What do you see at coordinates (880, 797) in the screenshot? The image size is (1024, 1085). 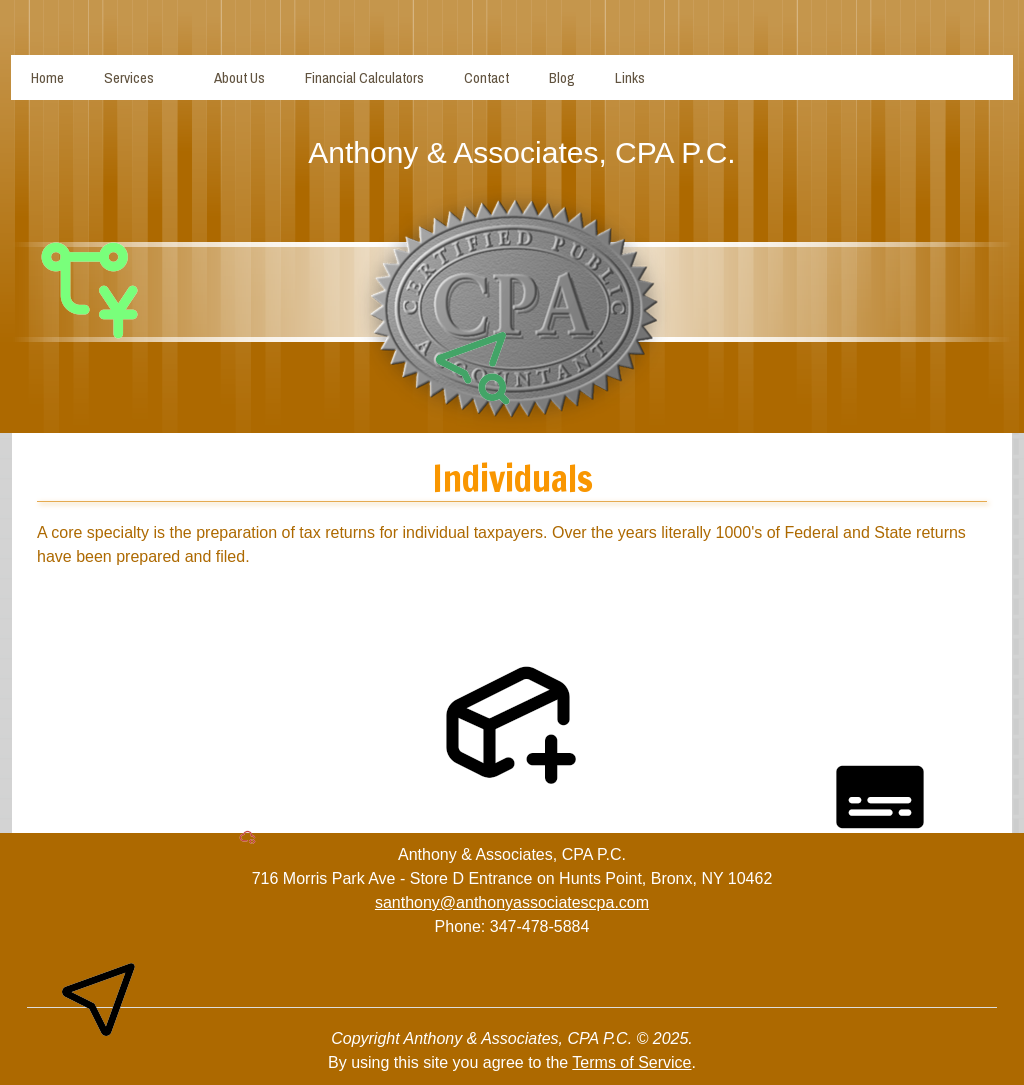 I see `enable subtitles or closed captions` at bounding box center [880, 797].